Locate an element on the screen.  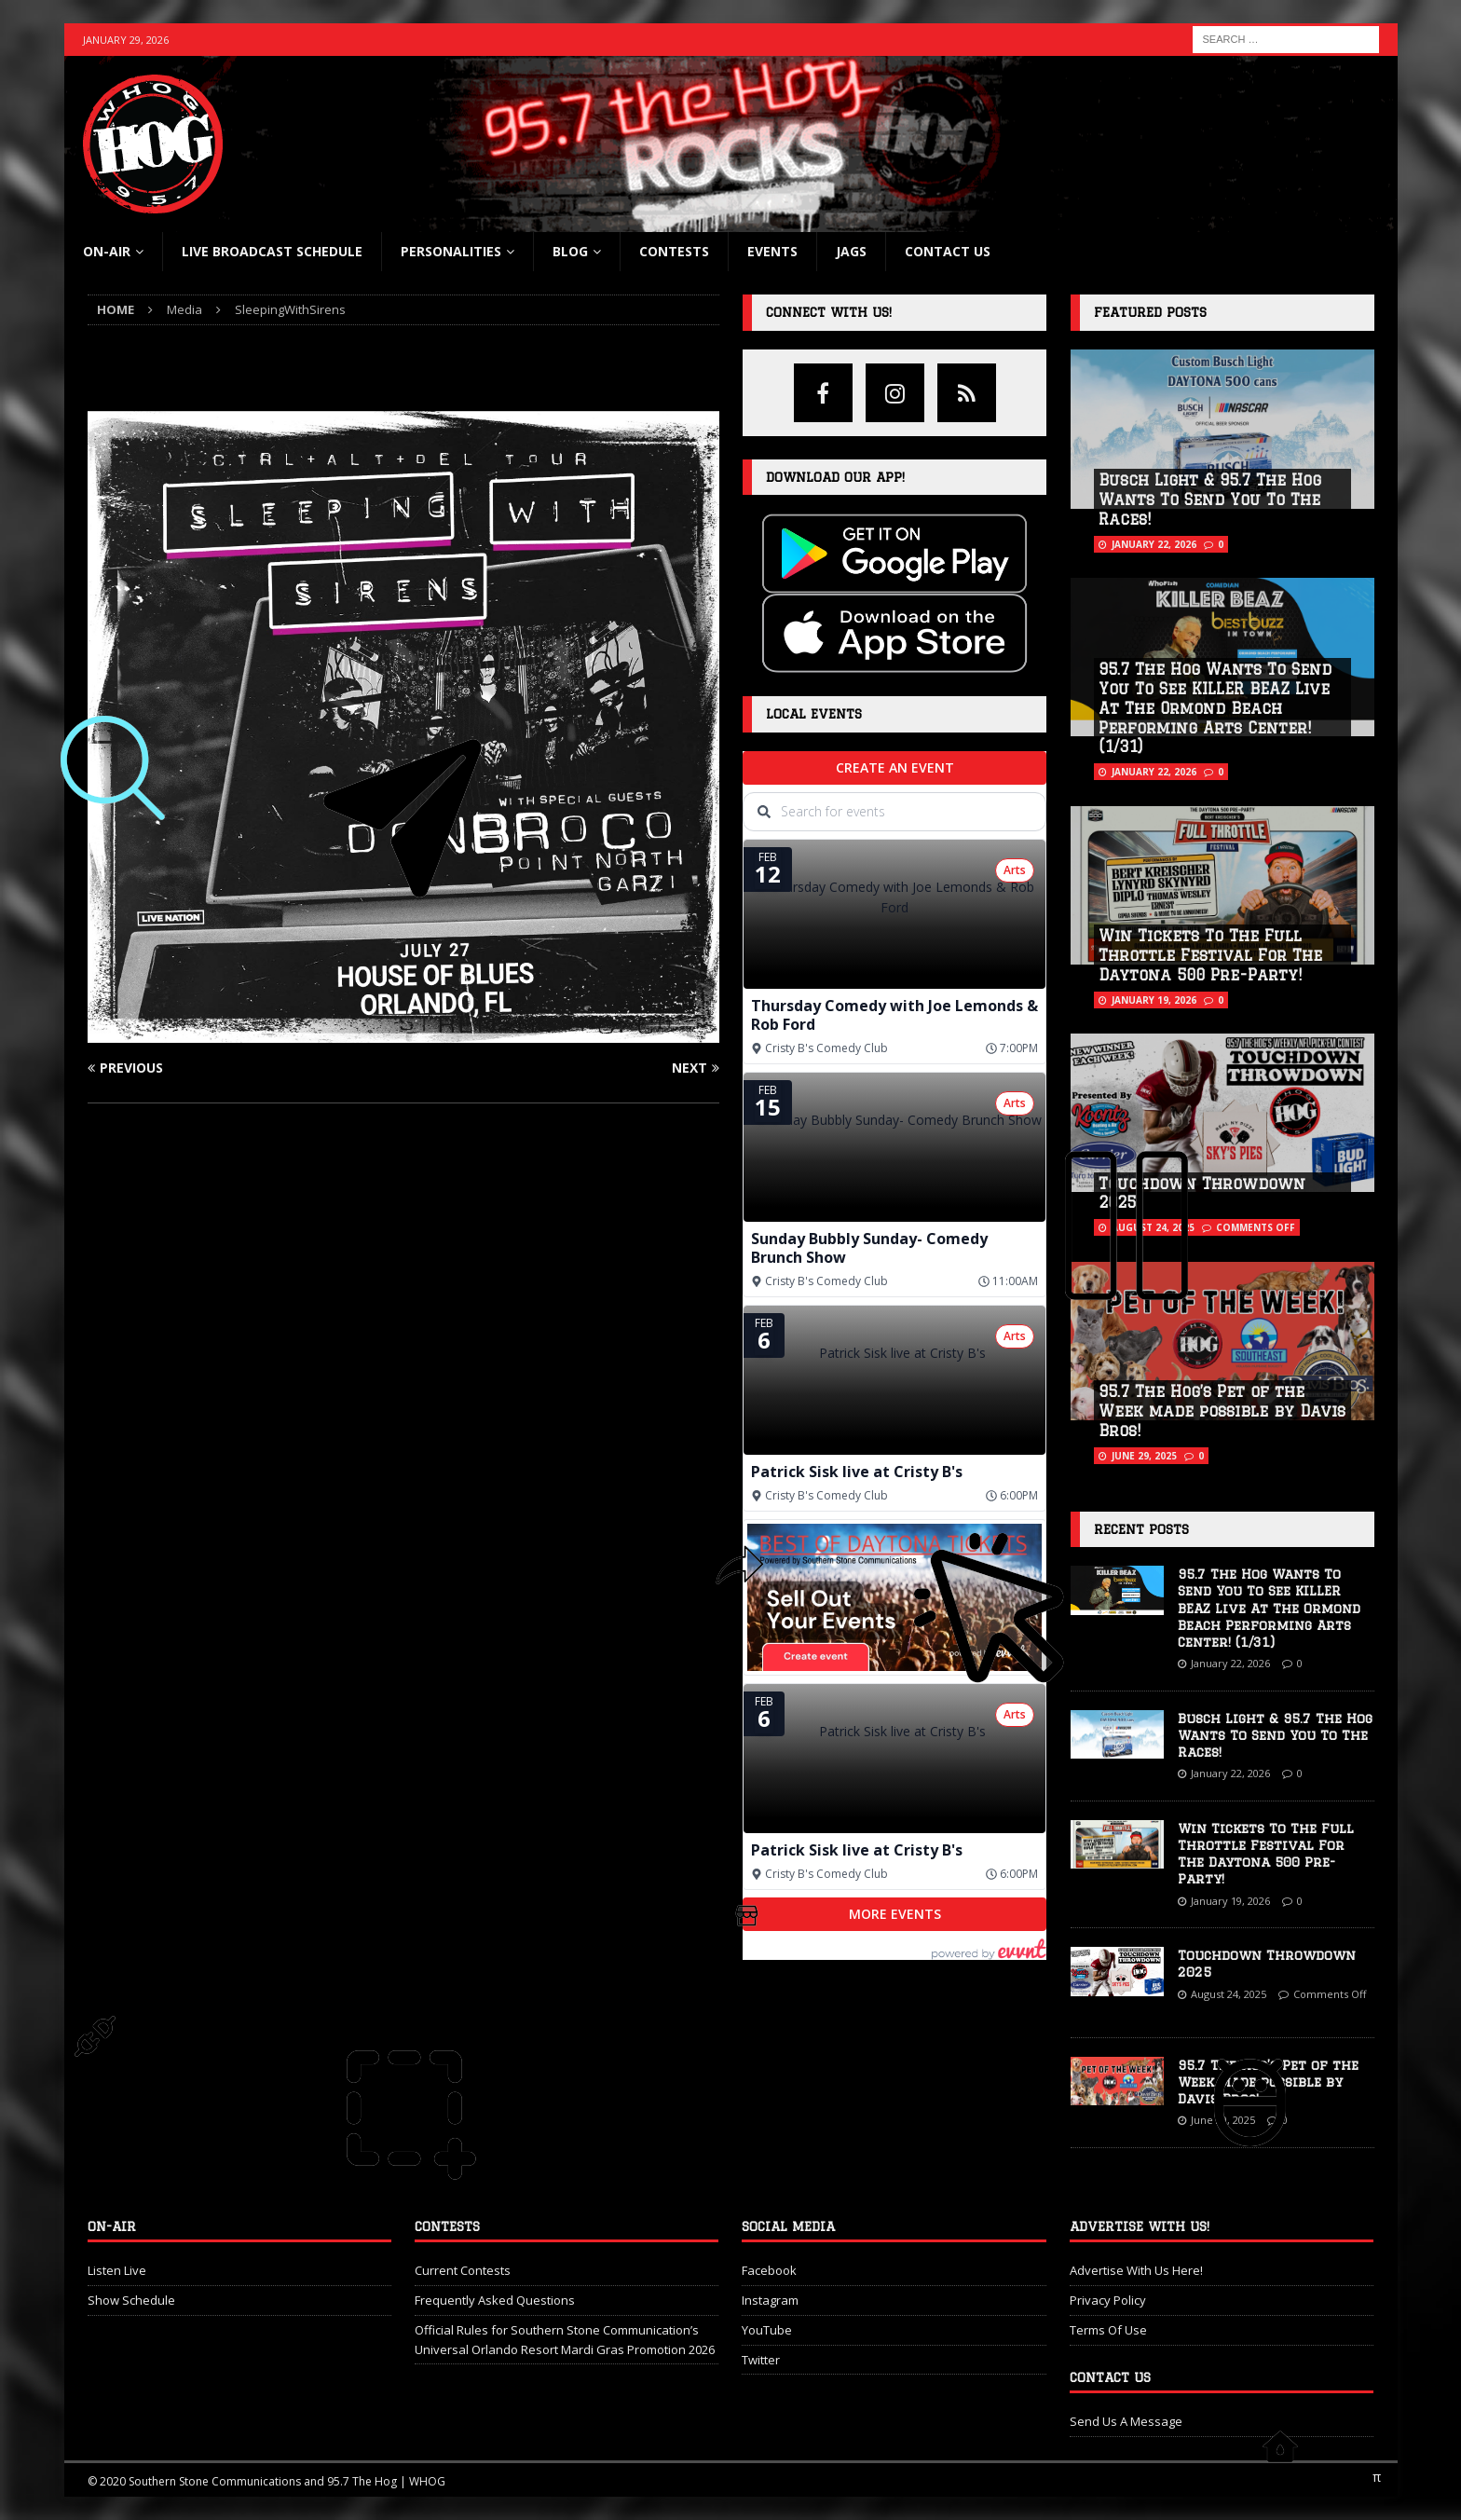
access the online store or marketplace is located at coordinates (746, 1915).